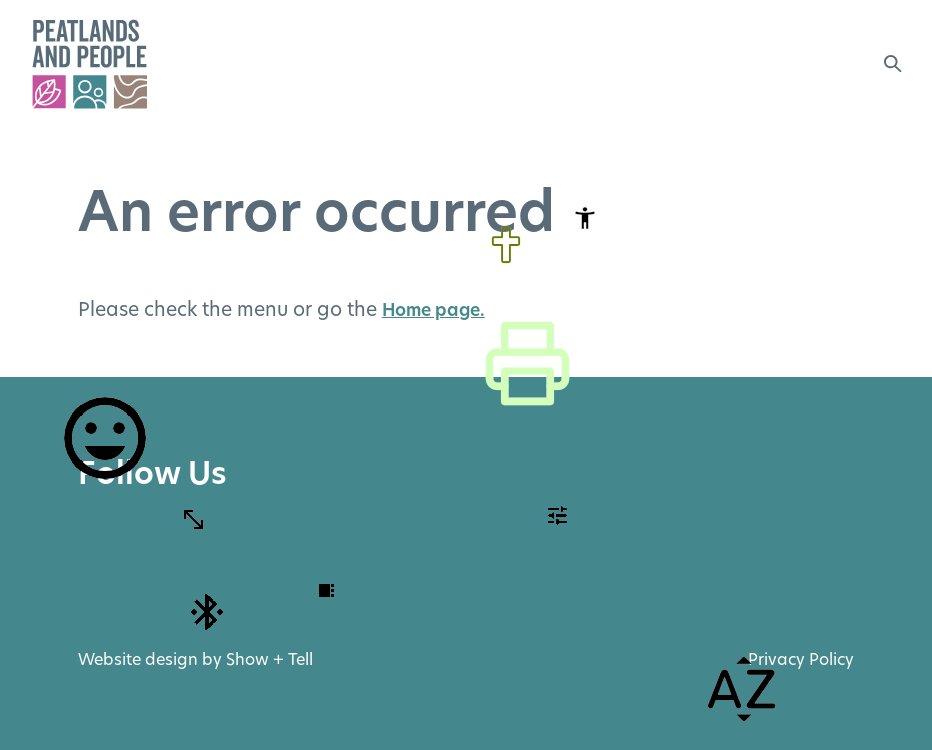  Describe the element at coordinates (506, 245) in the screenshot. I see `indicates a religious or faith-based feature` at that location.